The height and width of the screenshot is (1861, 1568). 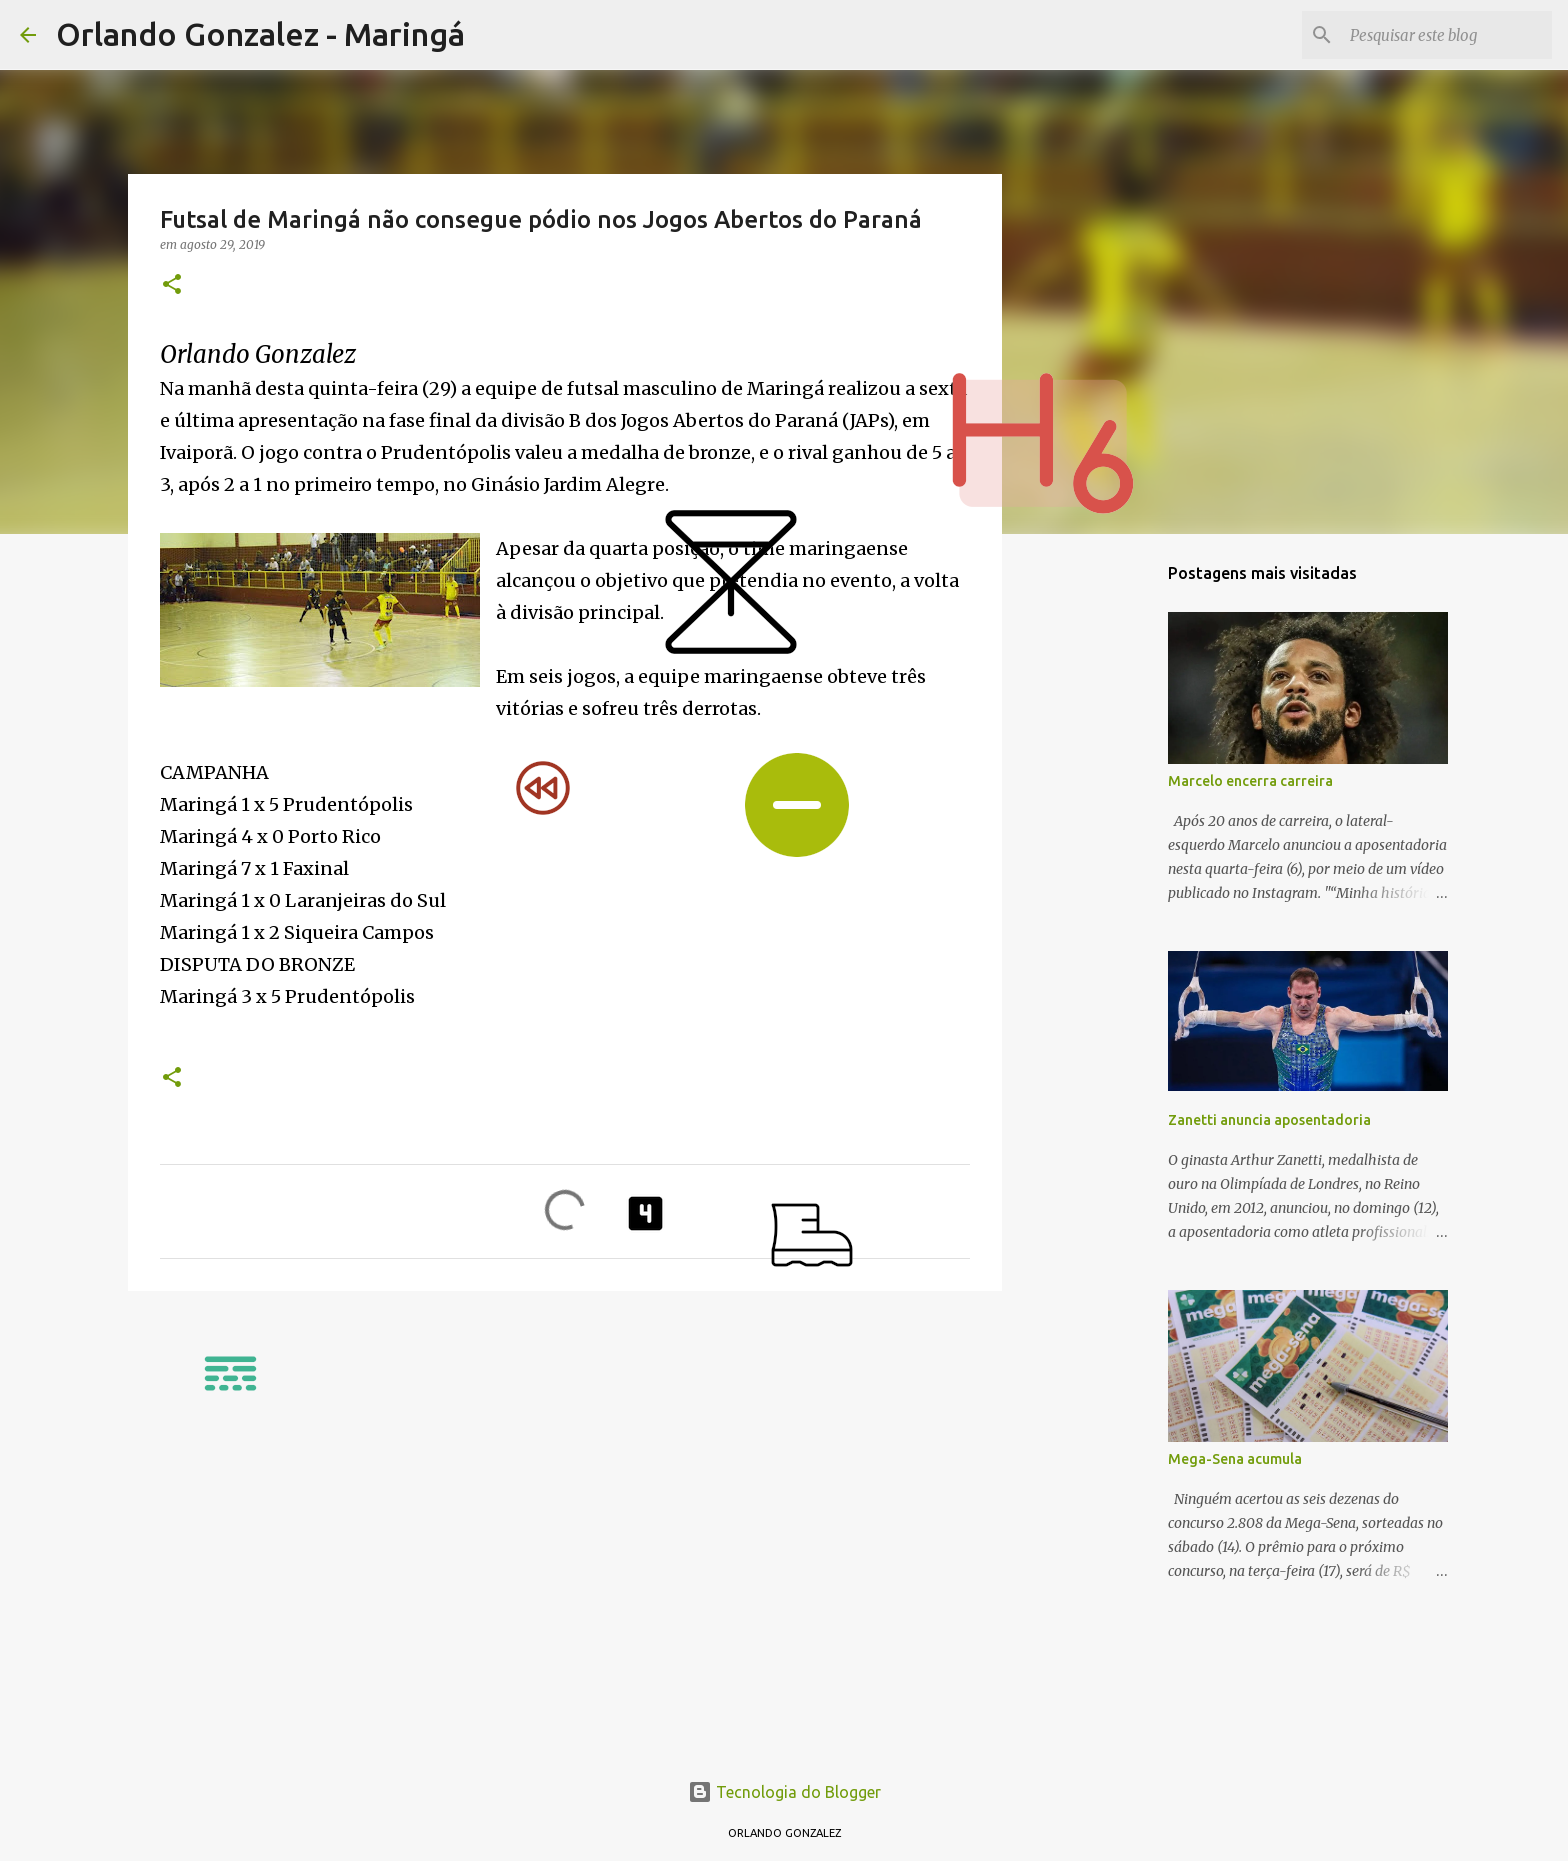 I want to click on format text as heading level 6, so click(x=1033, y=440).